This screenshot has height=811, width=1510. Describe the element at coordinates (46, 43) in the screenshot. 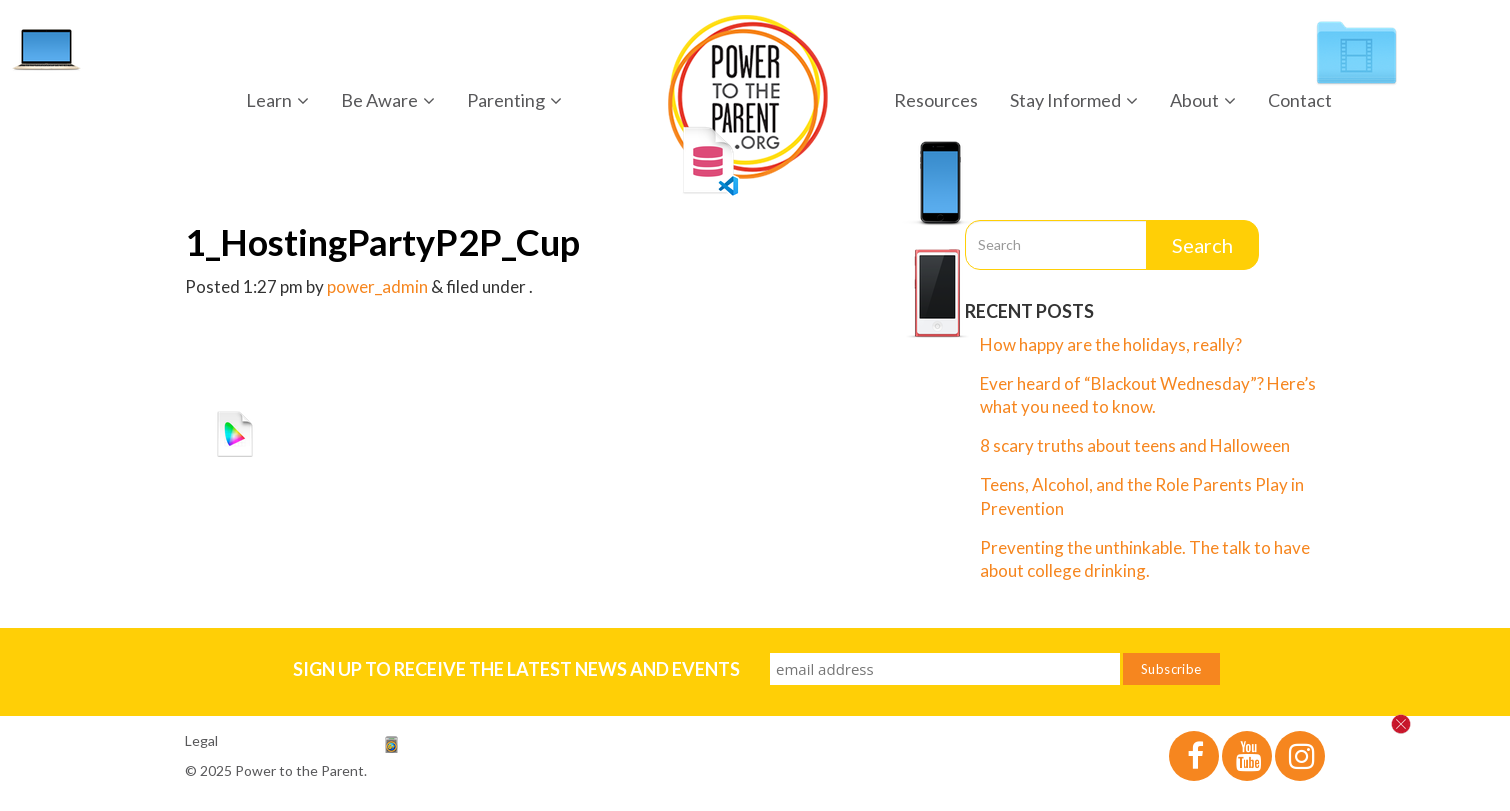

I see `represents a macbook device in system settings` at that location.